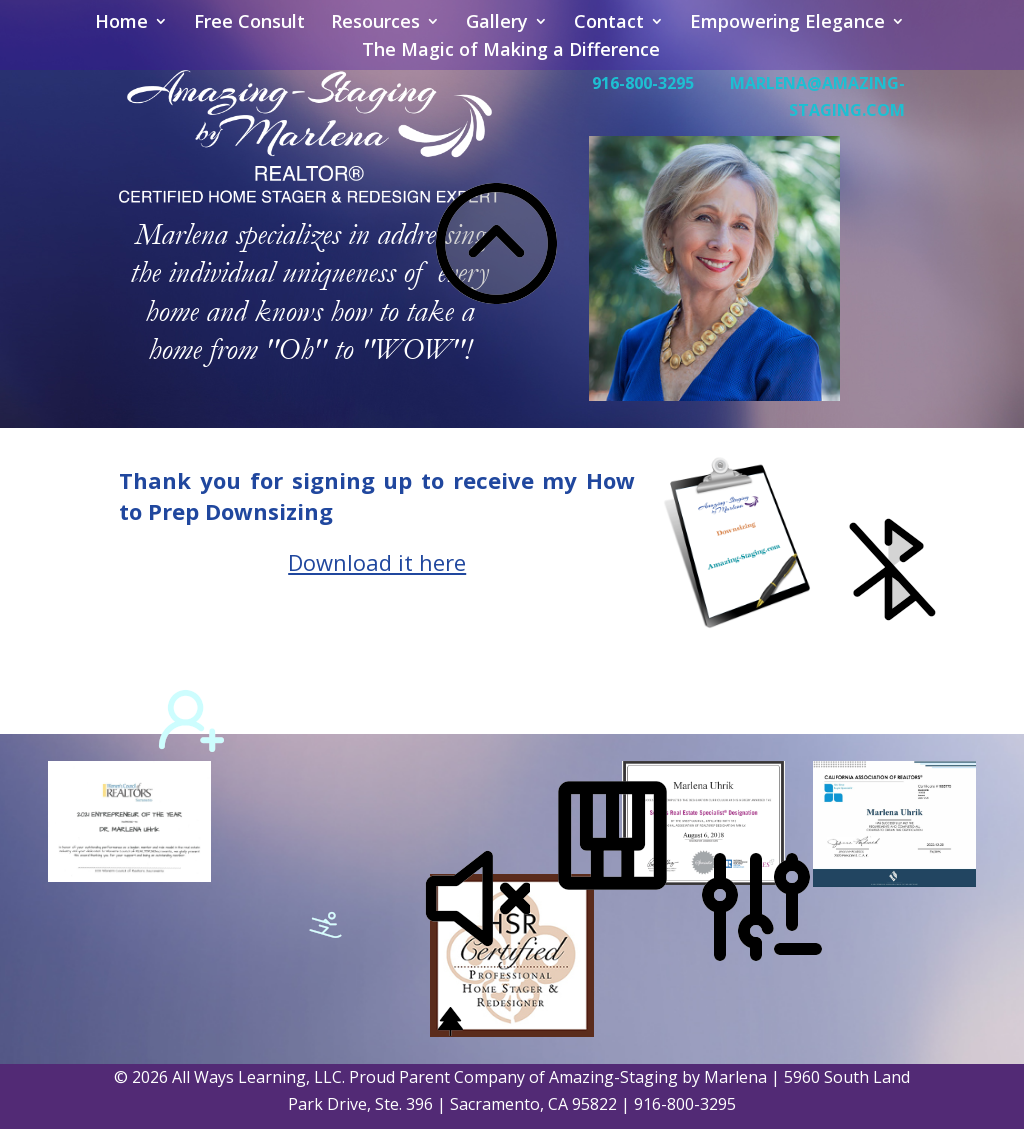 This screenshot has width=1024, height=1129. I want to click on bluetooth is disabled or turned off, so click(888, 569).